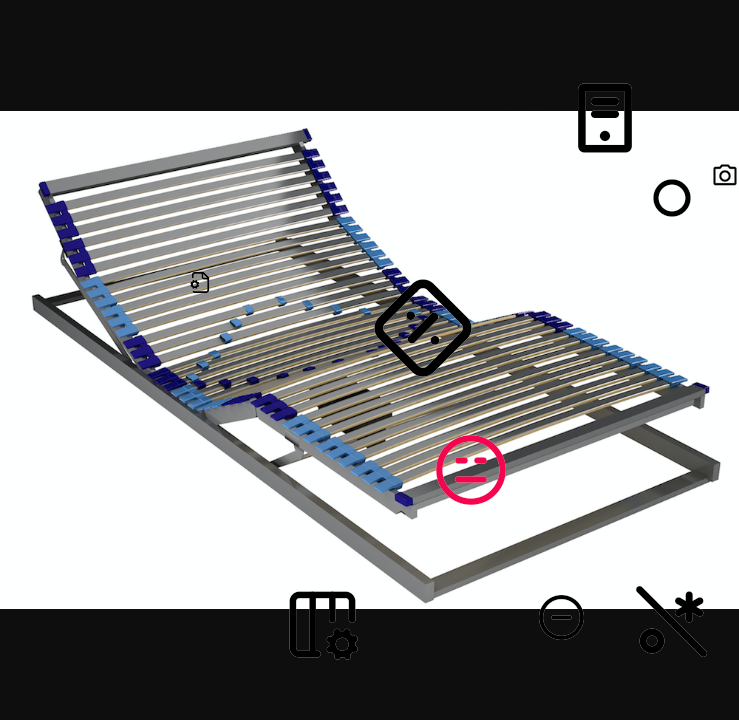 The width and height of the screenshot is (739, 720). I want to click on access file settings or configuration, so click(200, 282).